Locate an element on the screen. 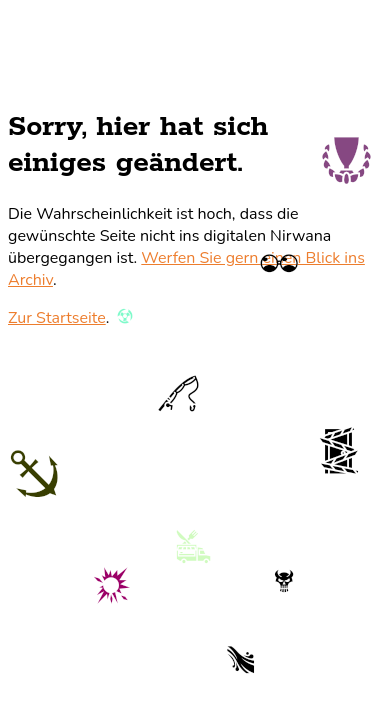 The image size is (375, 720). indicates water or stream-related content is located at coordinates (240, 659).